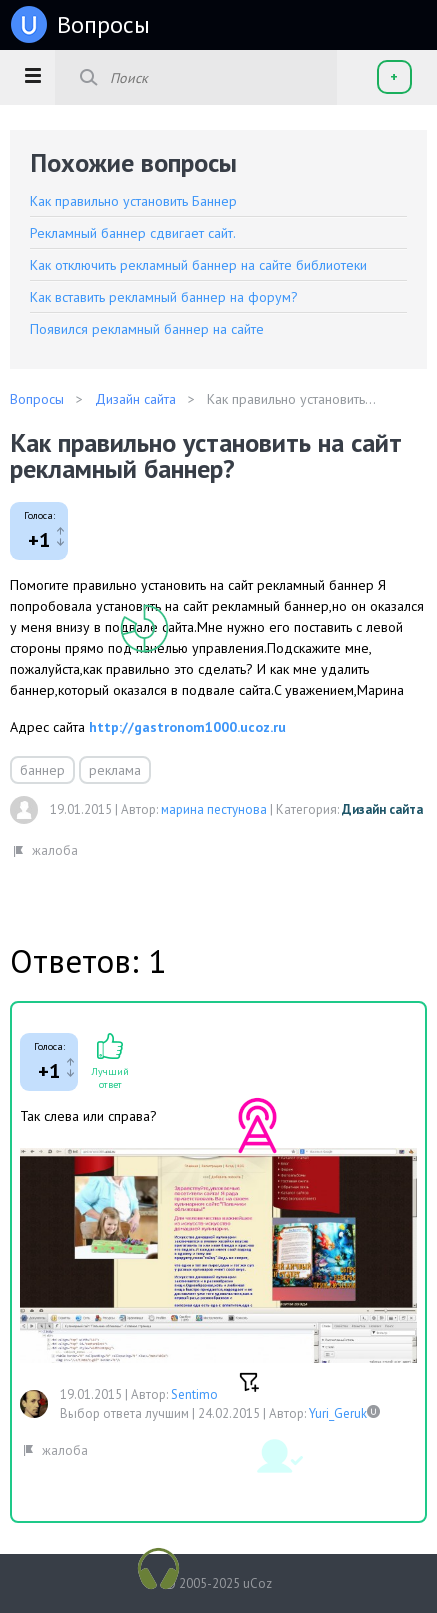 This screenshot has width=437, height=1613. I want to click on indicates cellular network signal or connectivity, so click(257, 1126).